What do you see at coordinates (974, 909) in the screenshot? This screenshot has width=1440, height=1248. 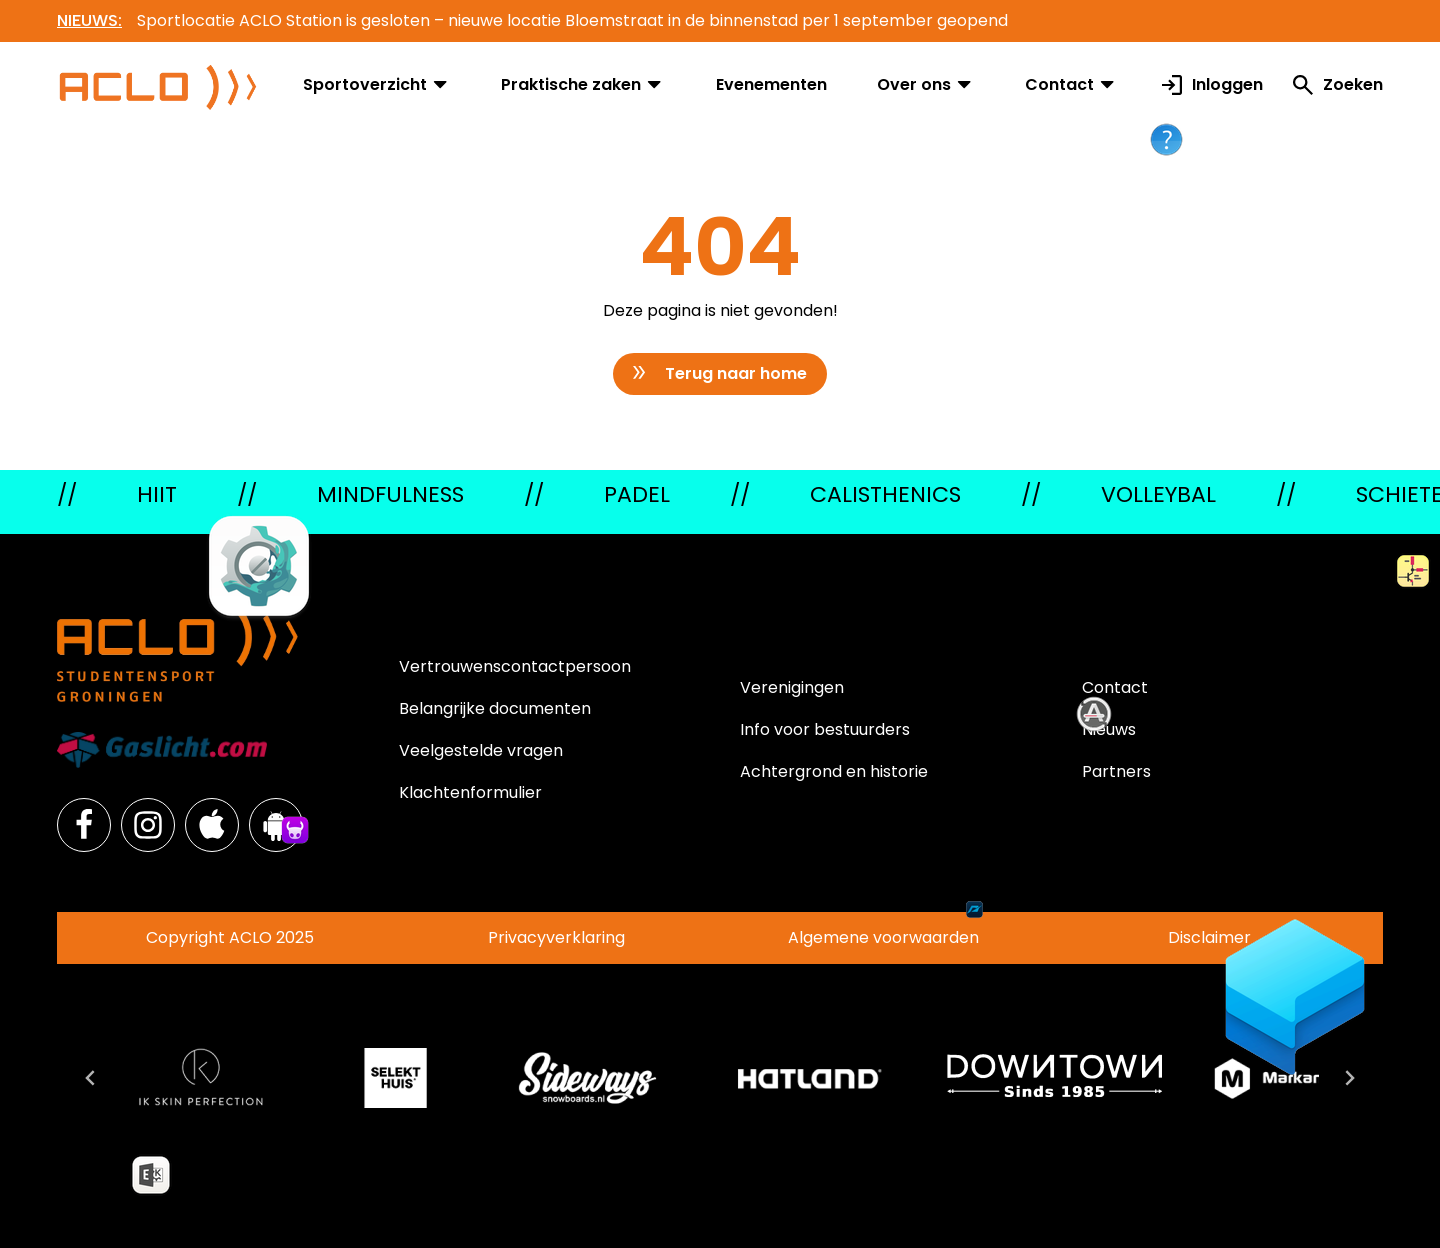 I see `launch need for speed racing game` at bounding box center [974, 909].